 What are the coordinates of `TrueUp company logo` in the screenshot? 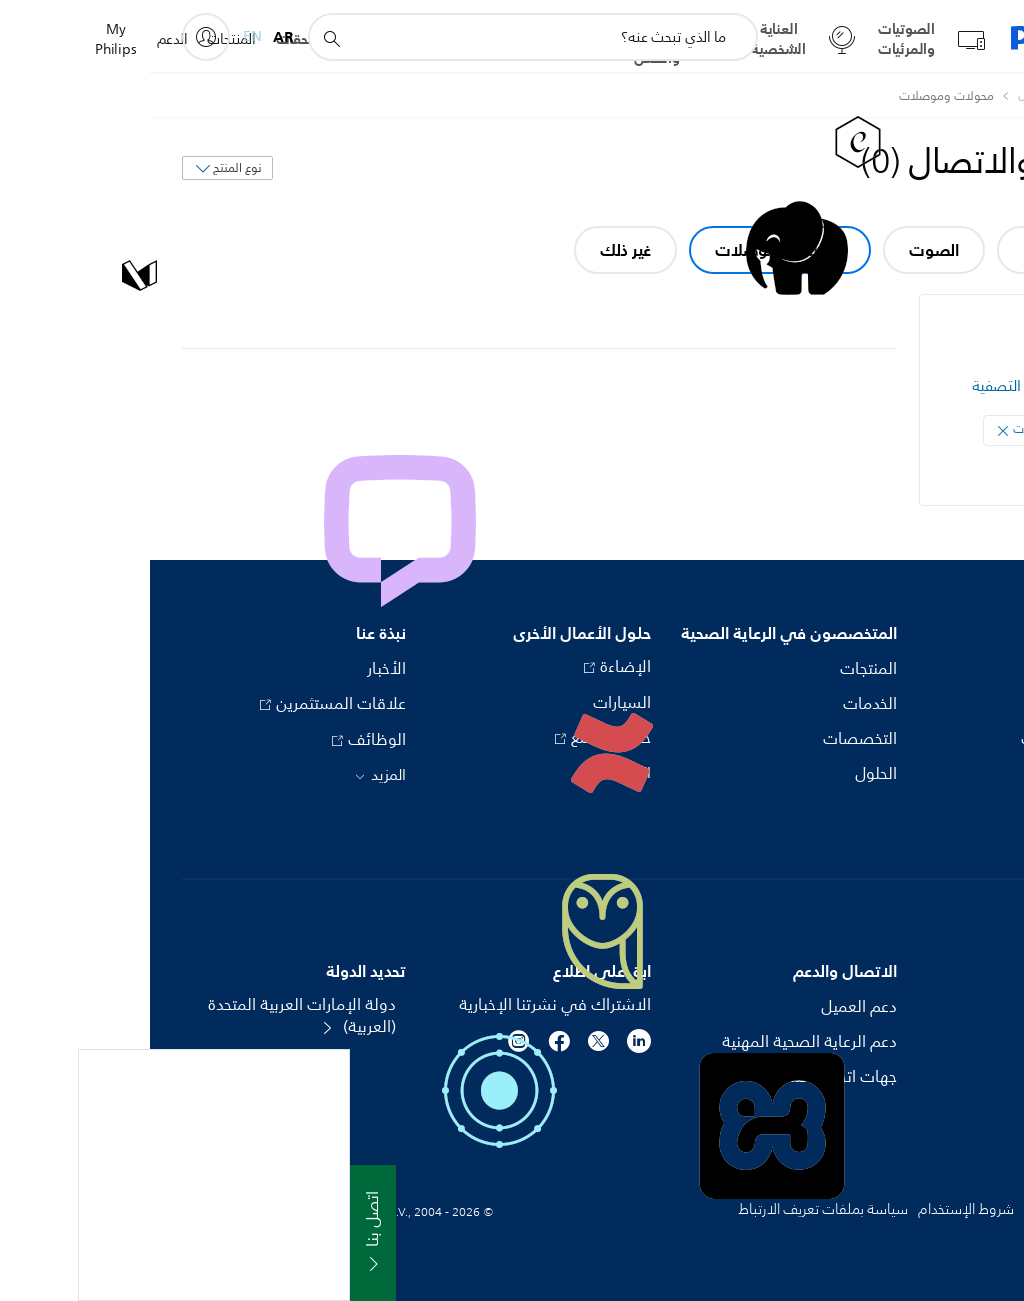 It's located at (602, 931).